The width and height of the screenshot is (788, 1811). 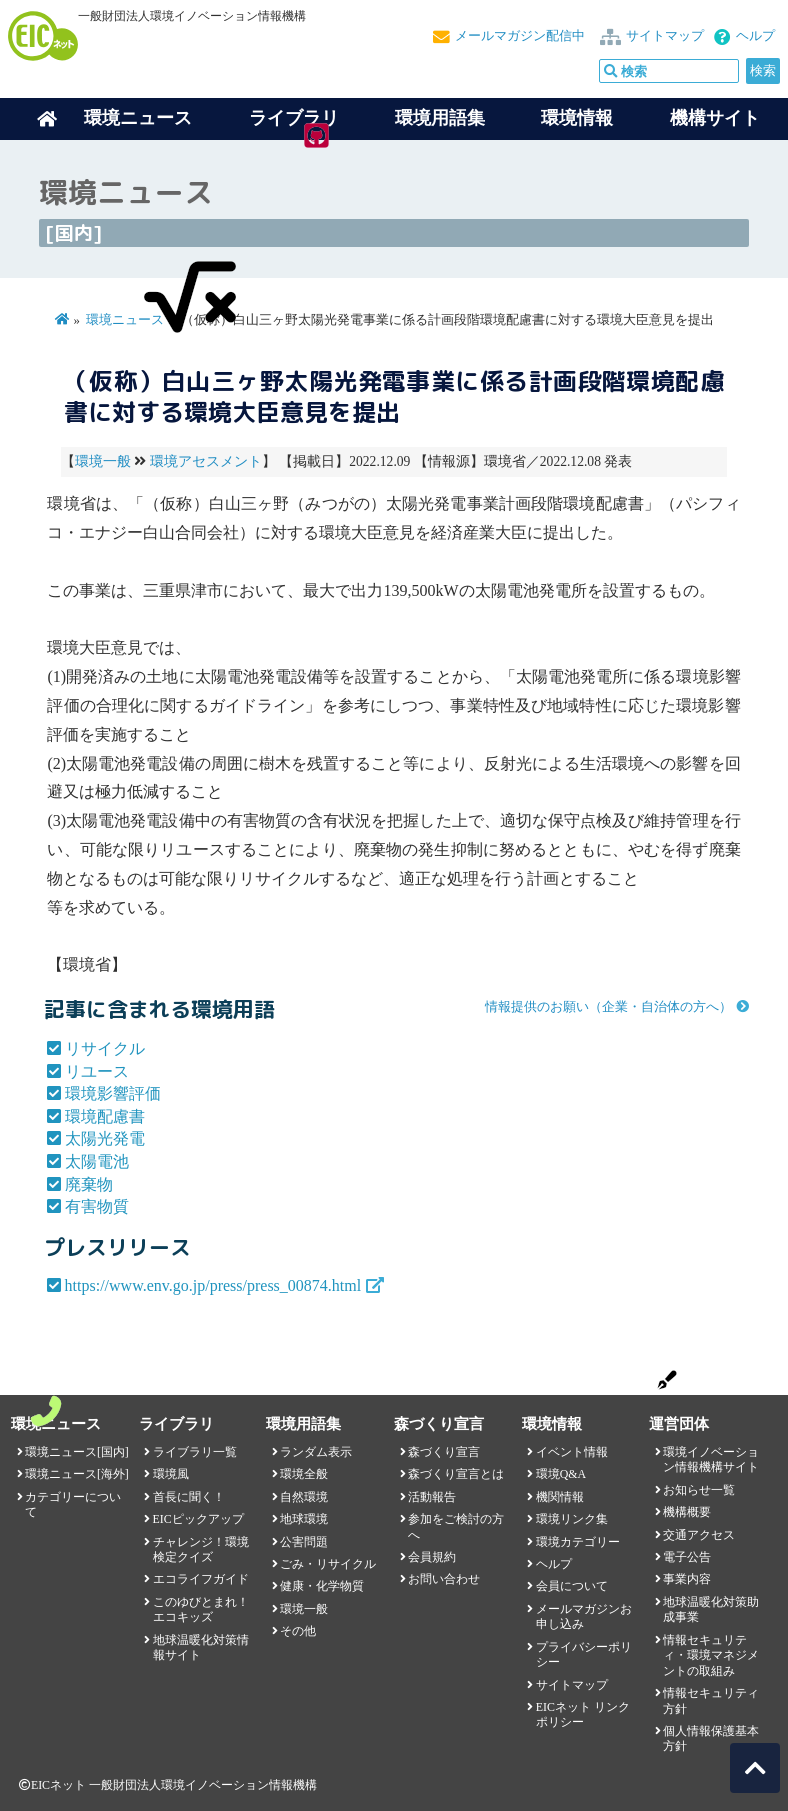 I want to click on make a phone call, so click(x=46, y=1411).